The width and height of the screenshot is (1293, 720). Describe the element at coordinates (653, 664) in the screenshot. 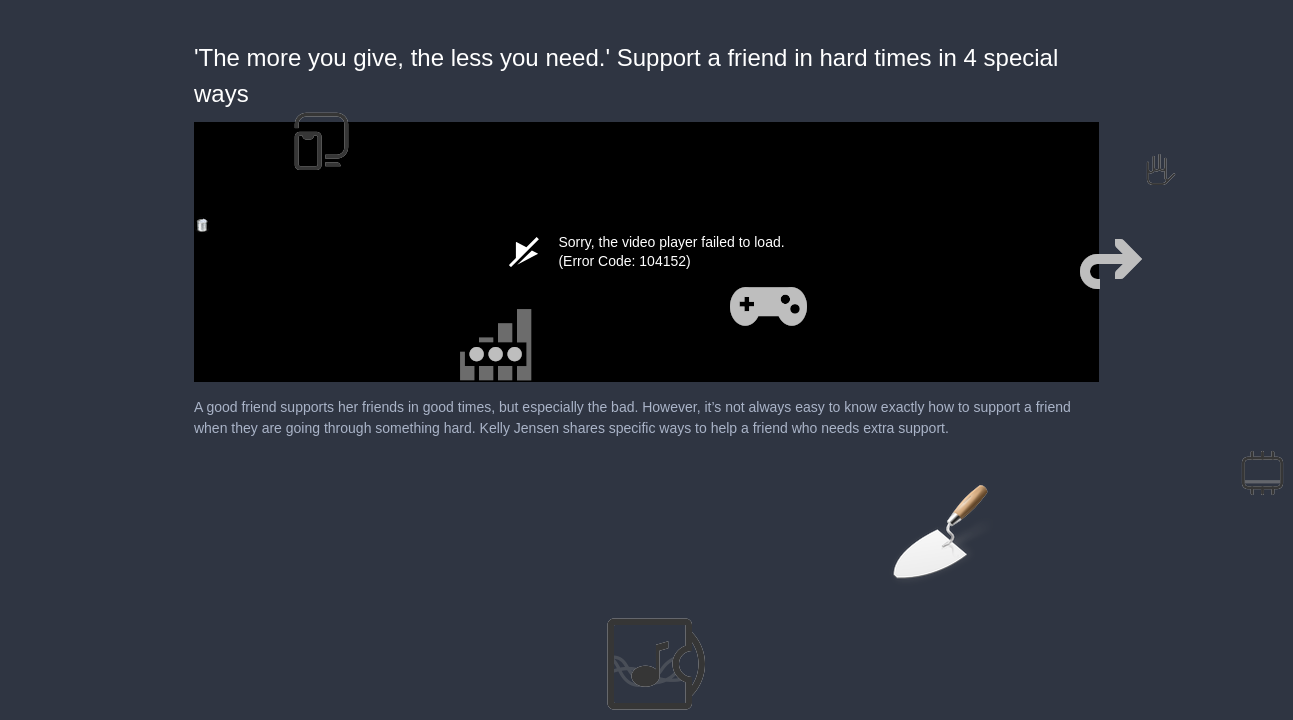

I see `open elisa music player` at that location.